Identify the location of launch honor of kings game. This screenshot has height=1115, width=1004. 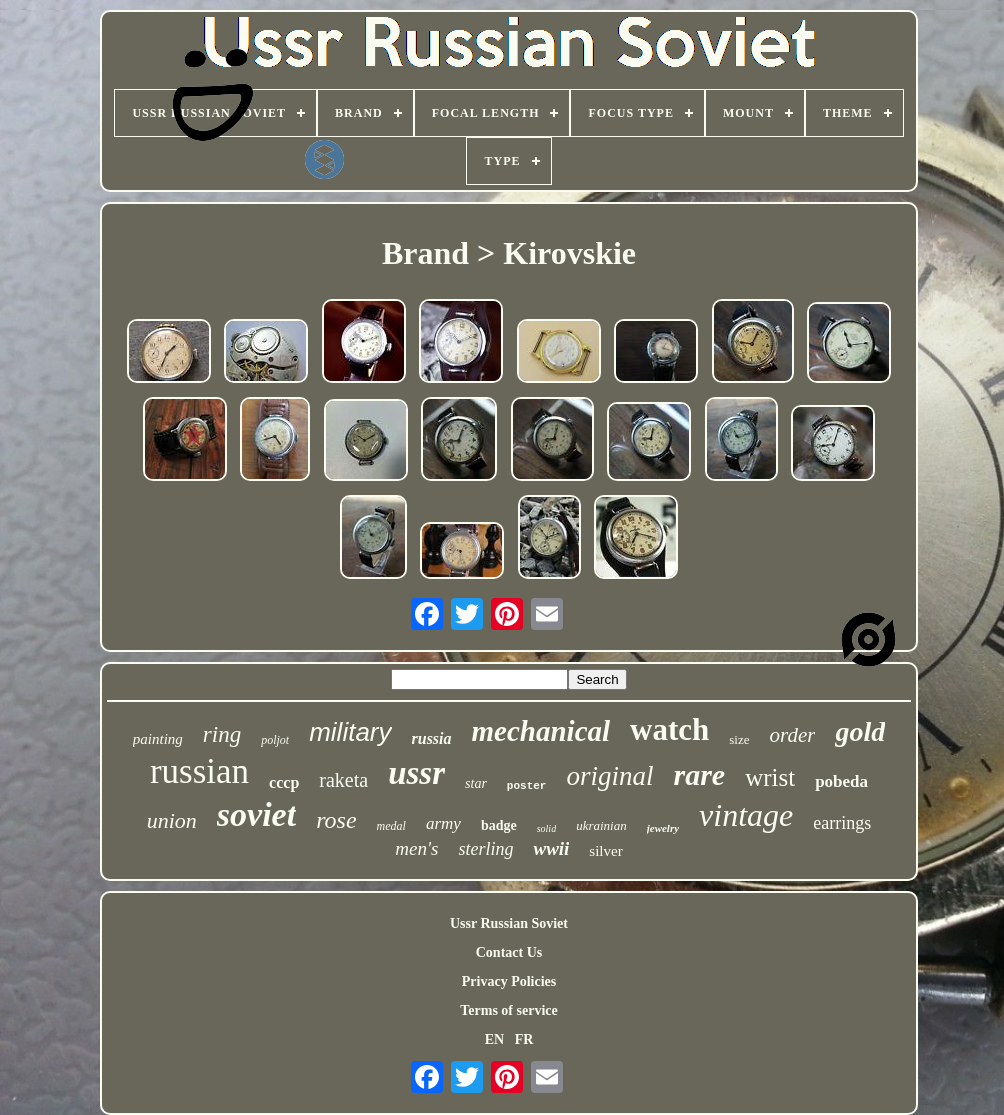
(868, 639).